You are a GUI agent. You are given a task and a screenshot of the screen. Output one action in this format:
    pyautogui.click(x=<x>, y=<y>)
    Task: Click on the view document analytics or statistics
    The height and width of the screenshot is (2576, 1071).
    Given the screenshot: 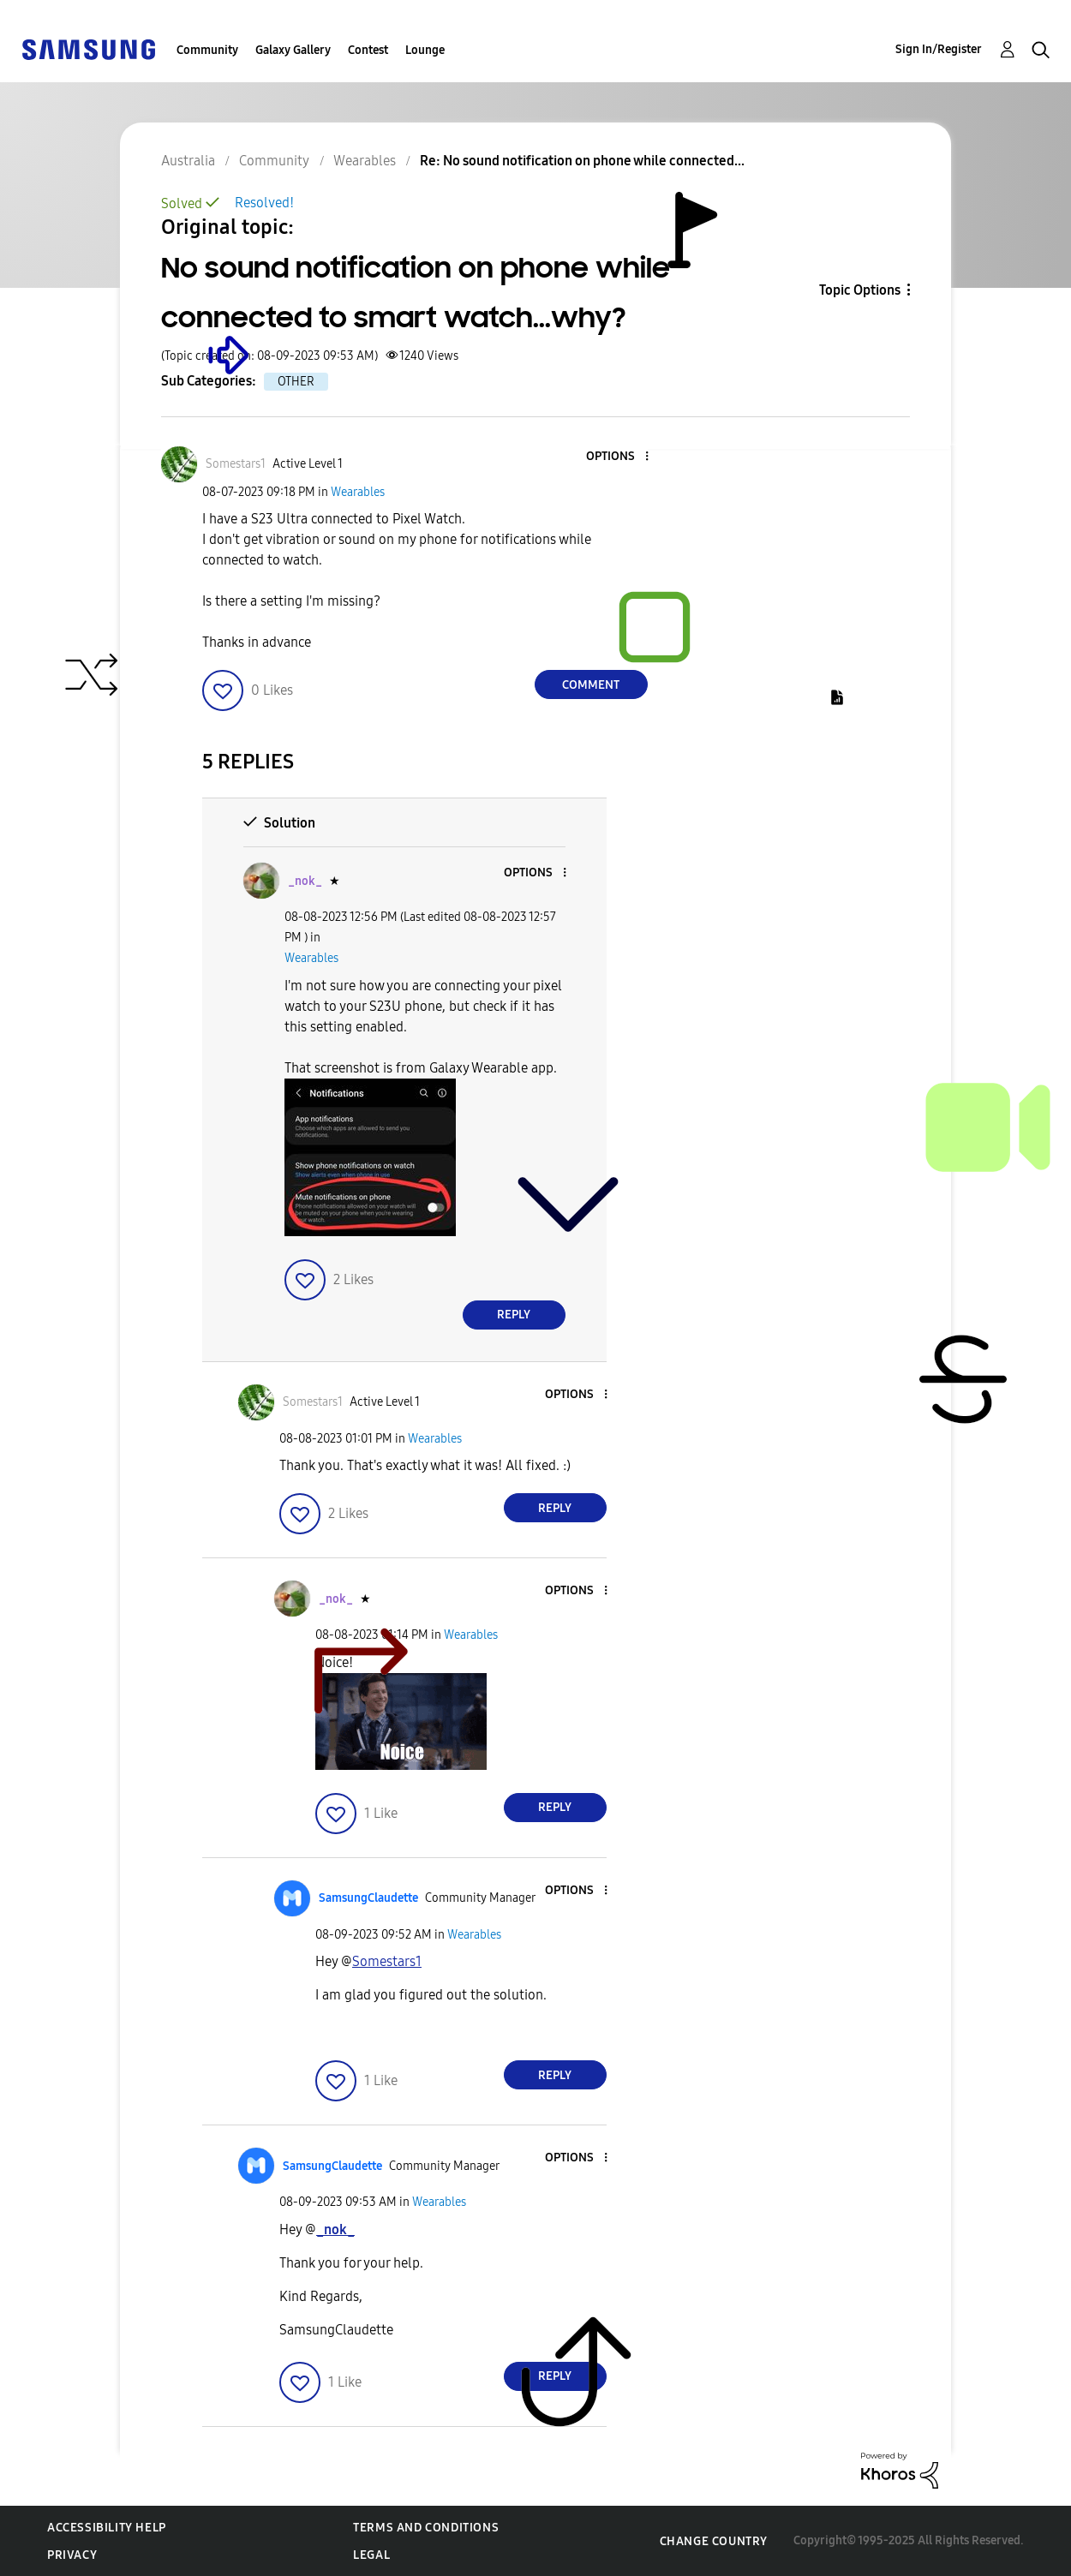 What is the action you would take?
    pyautogui.click(x=837, y=697)
    